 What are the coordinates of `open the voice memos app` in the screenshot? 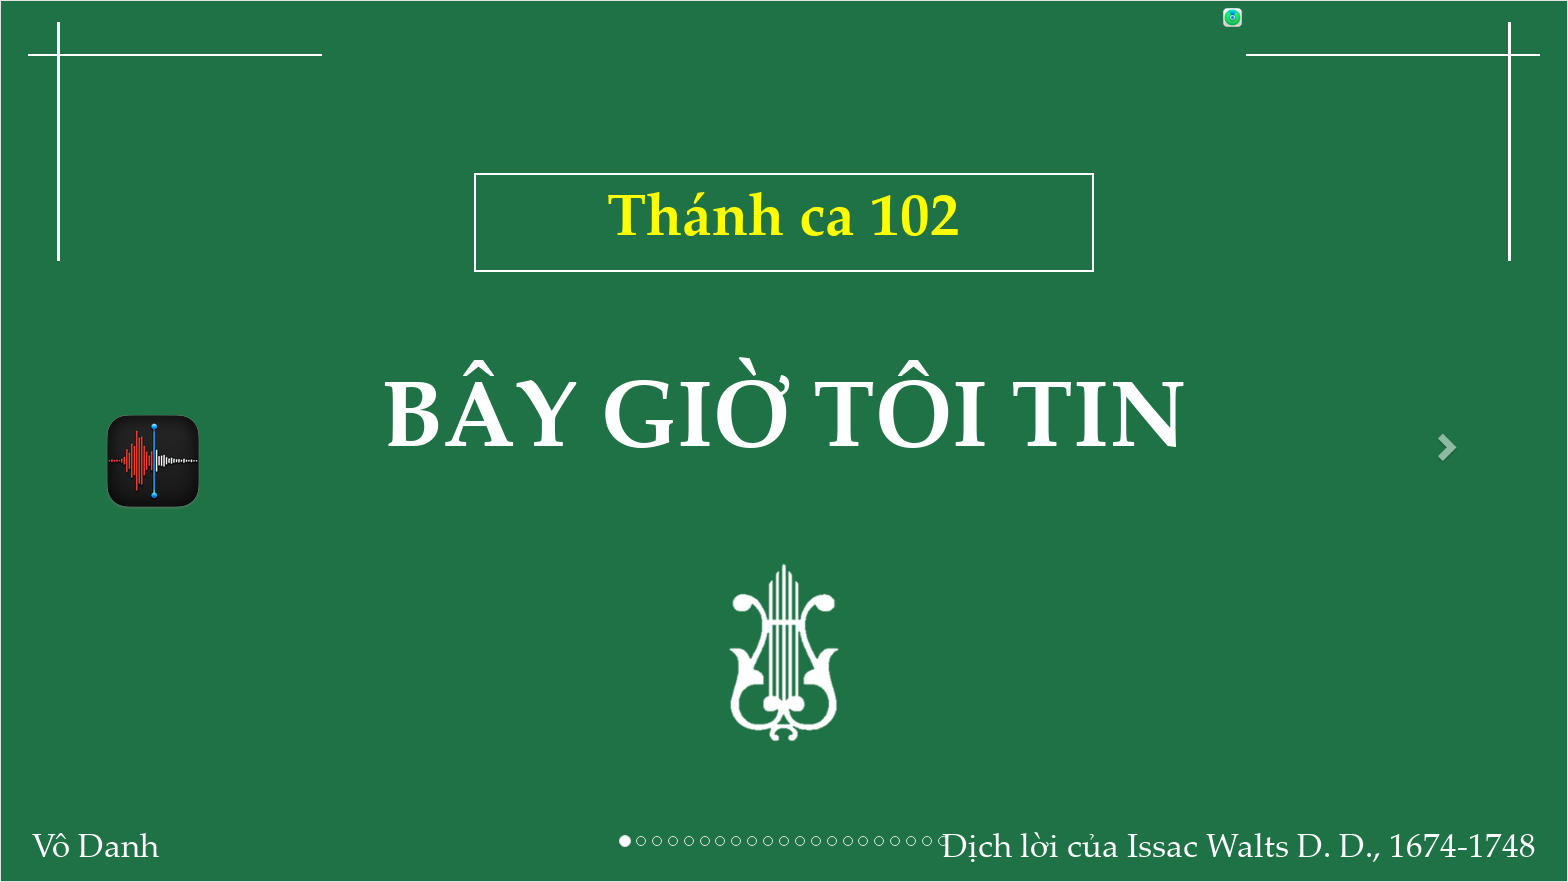 It's located at (153, 461).